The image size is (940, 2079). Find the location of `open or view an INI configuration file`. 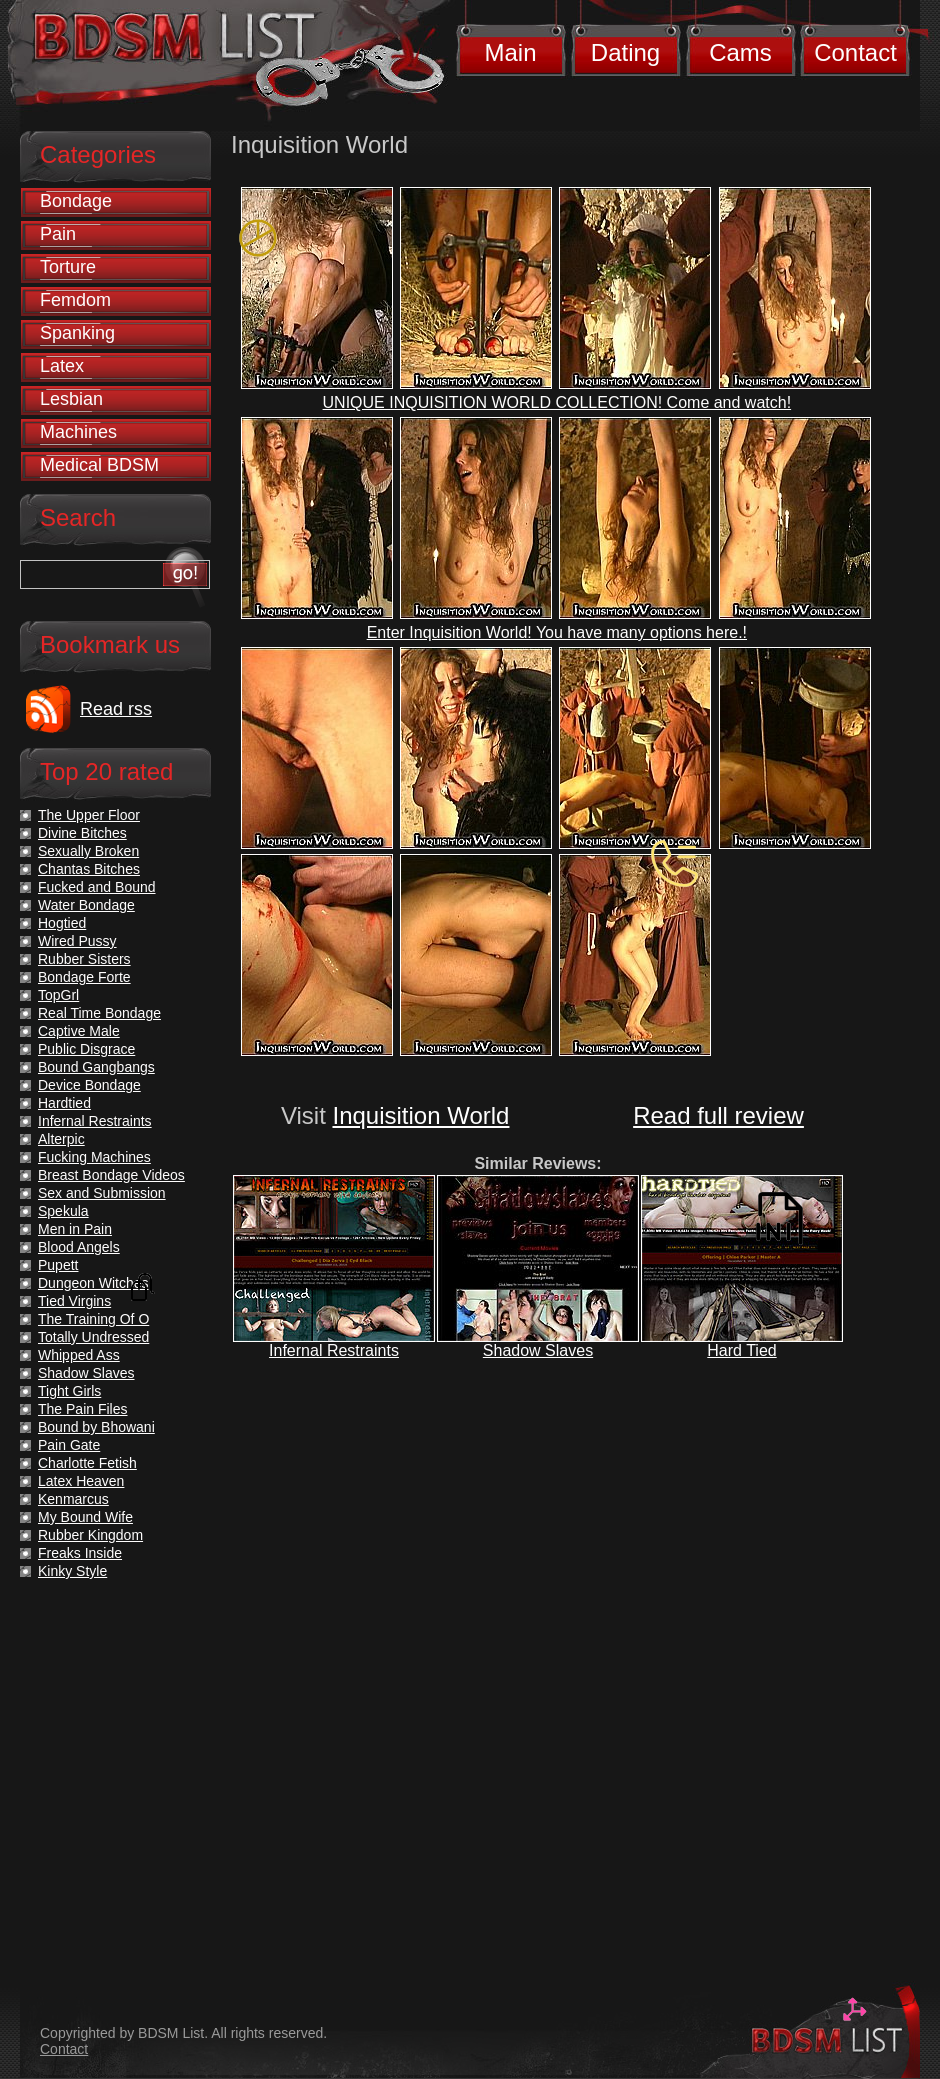

open or view an INI configuration file is located at coordinates (780, 1218).